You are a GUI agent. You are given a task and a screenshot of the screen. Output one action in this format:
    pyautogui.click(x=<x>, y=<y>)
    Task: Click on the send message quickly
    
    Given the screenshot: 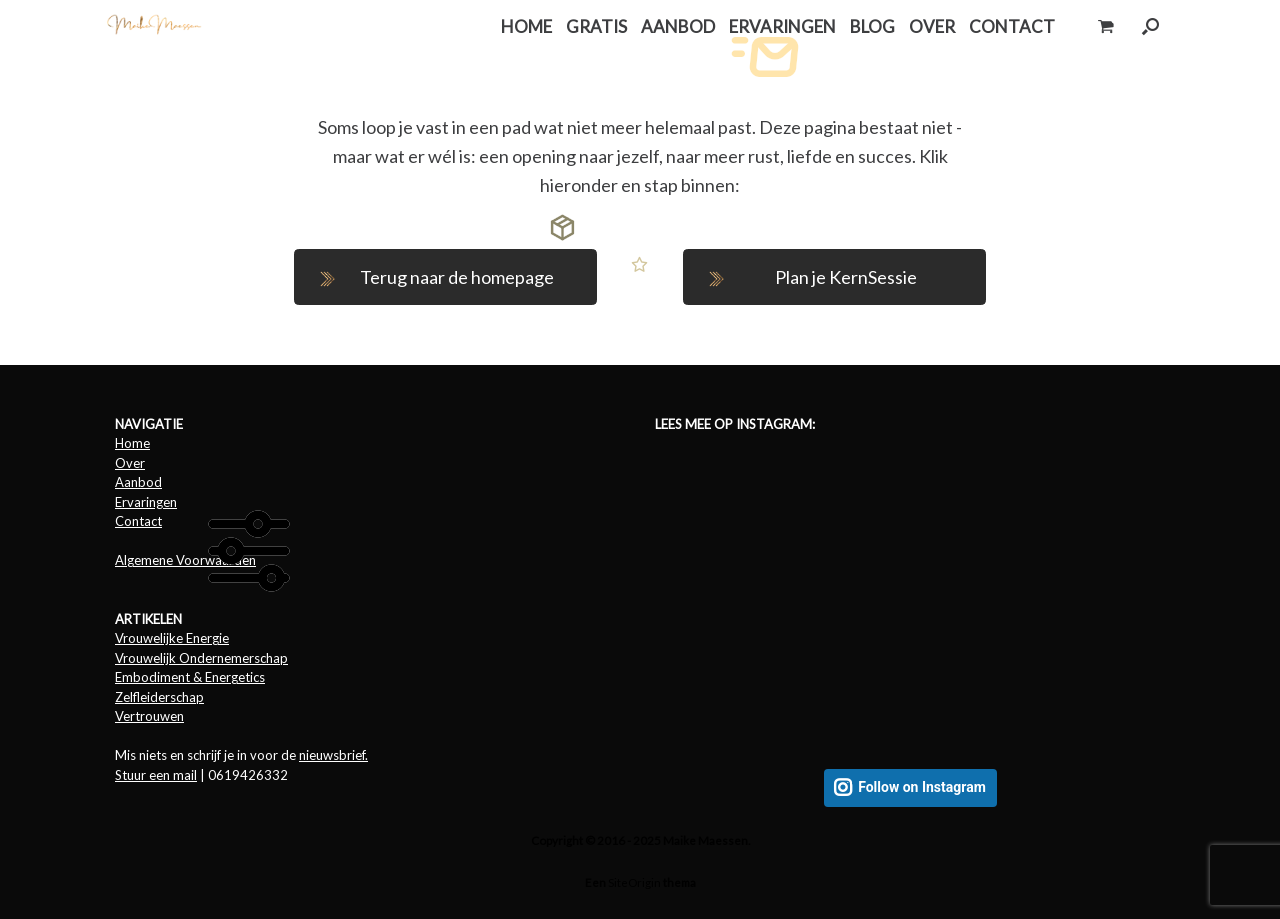 What is the action you would take?
    pyautogui.click(x=765, y=57)
    